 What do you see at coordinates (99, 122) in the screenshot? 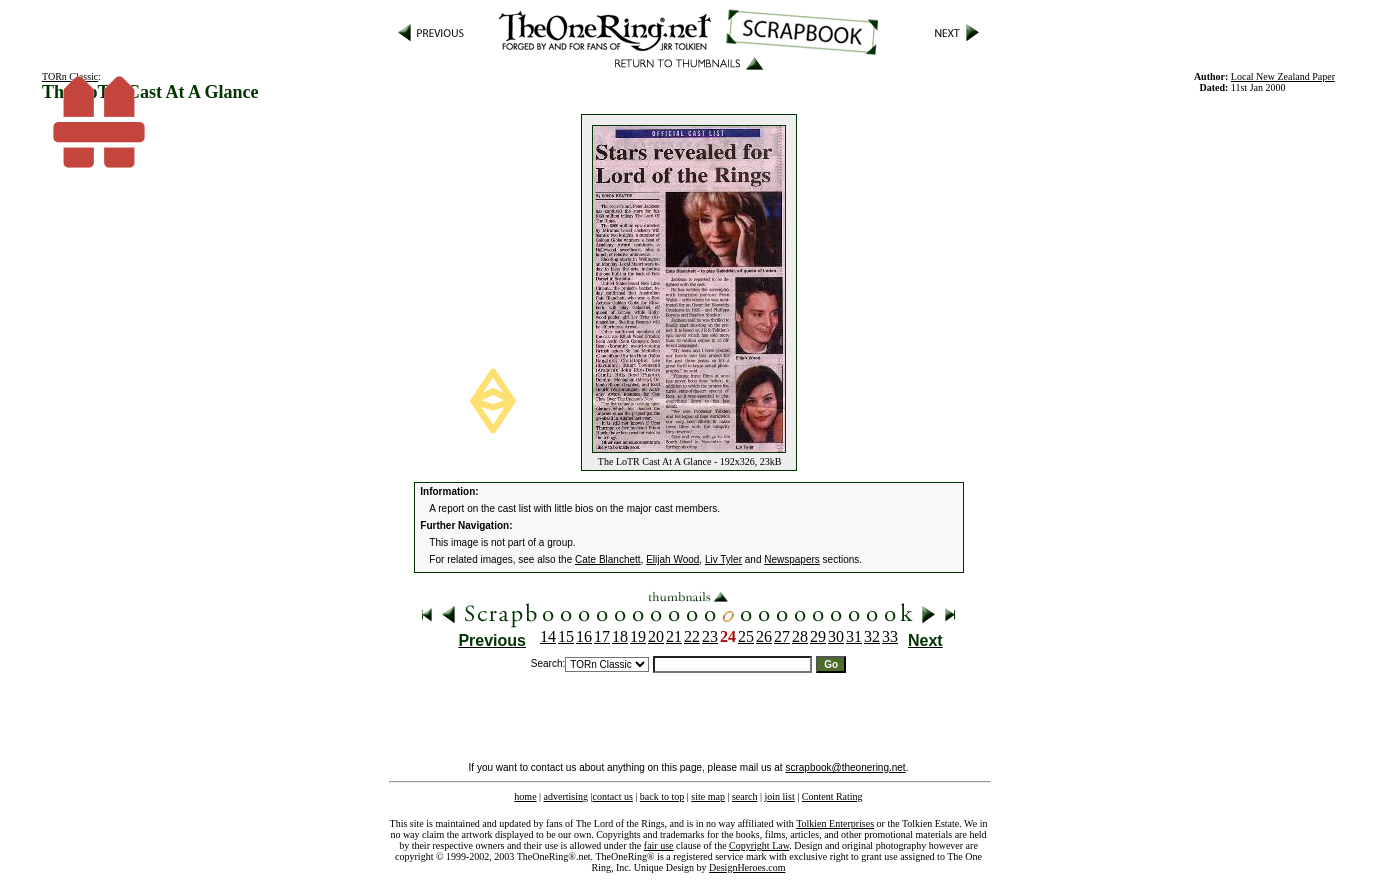
I see `set boundary or perimeter limits` at bounding box center [99, 122].